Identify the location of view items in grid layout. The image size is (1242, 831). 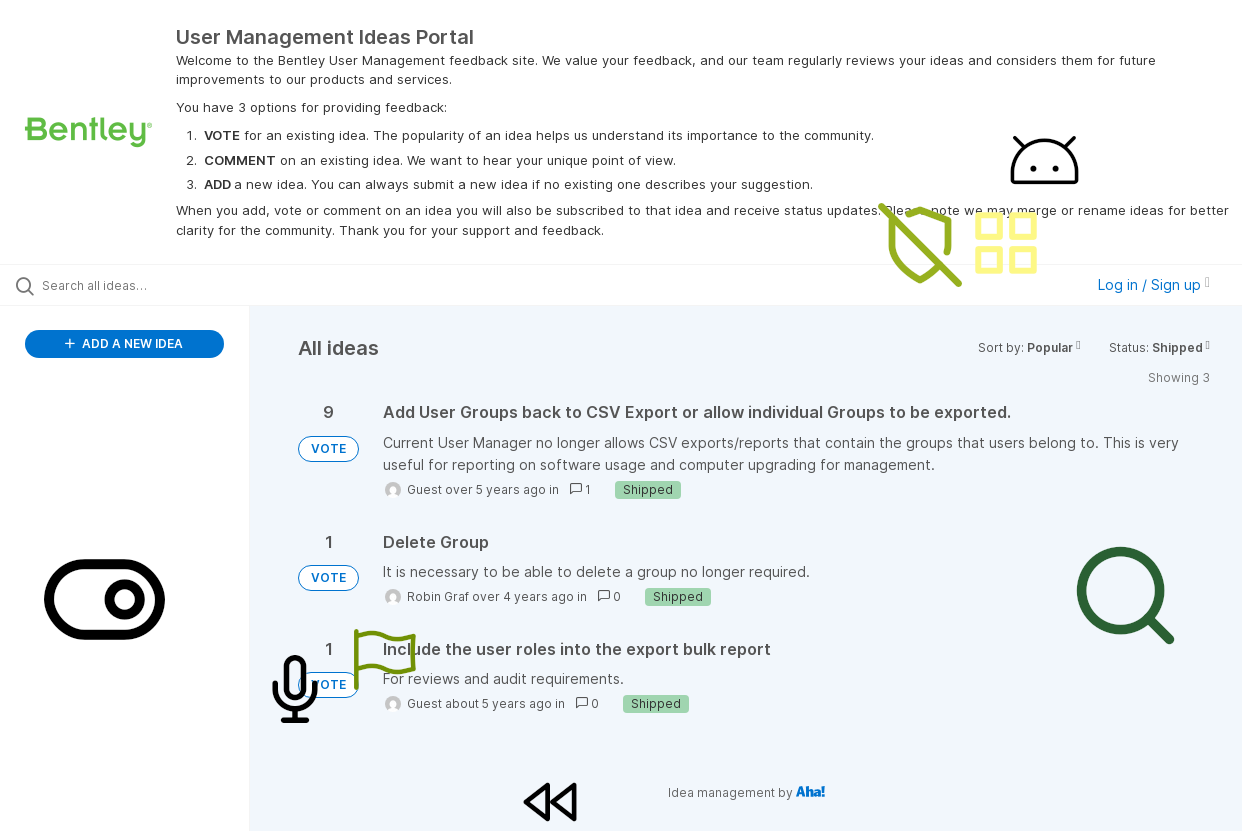
(1006, 243).